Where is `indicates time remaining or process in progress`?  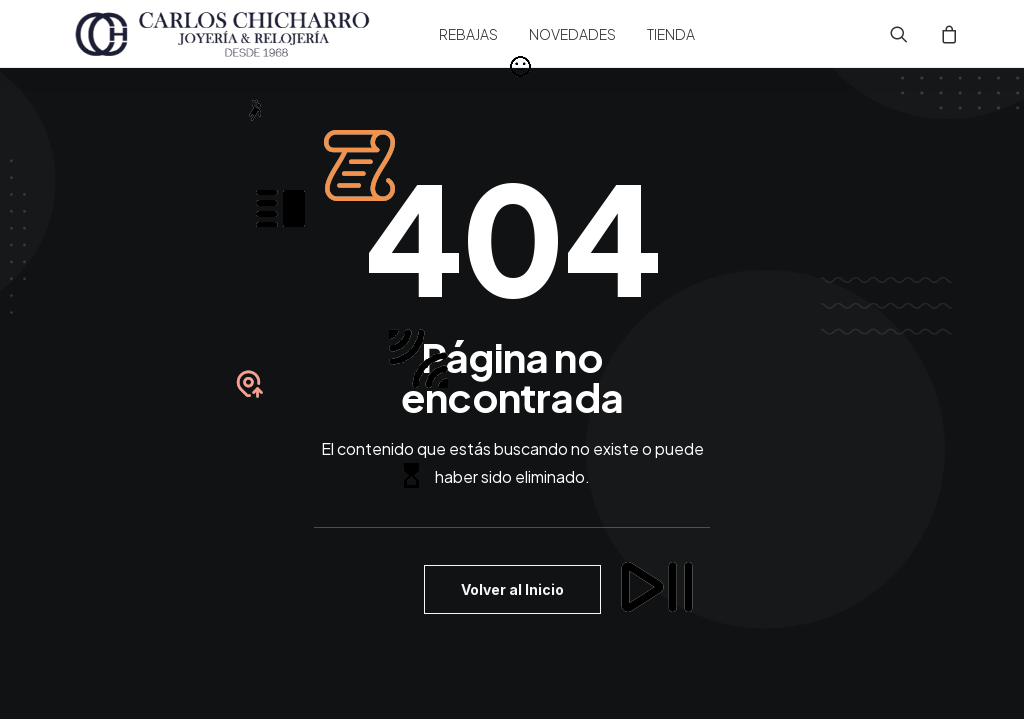 indicates time remaining or process in progress is located at coordinates (411, 475).